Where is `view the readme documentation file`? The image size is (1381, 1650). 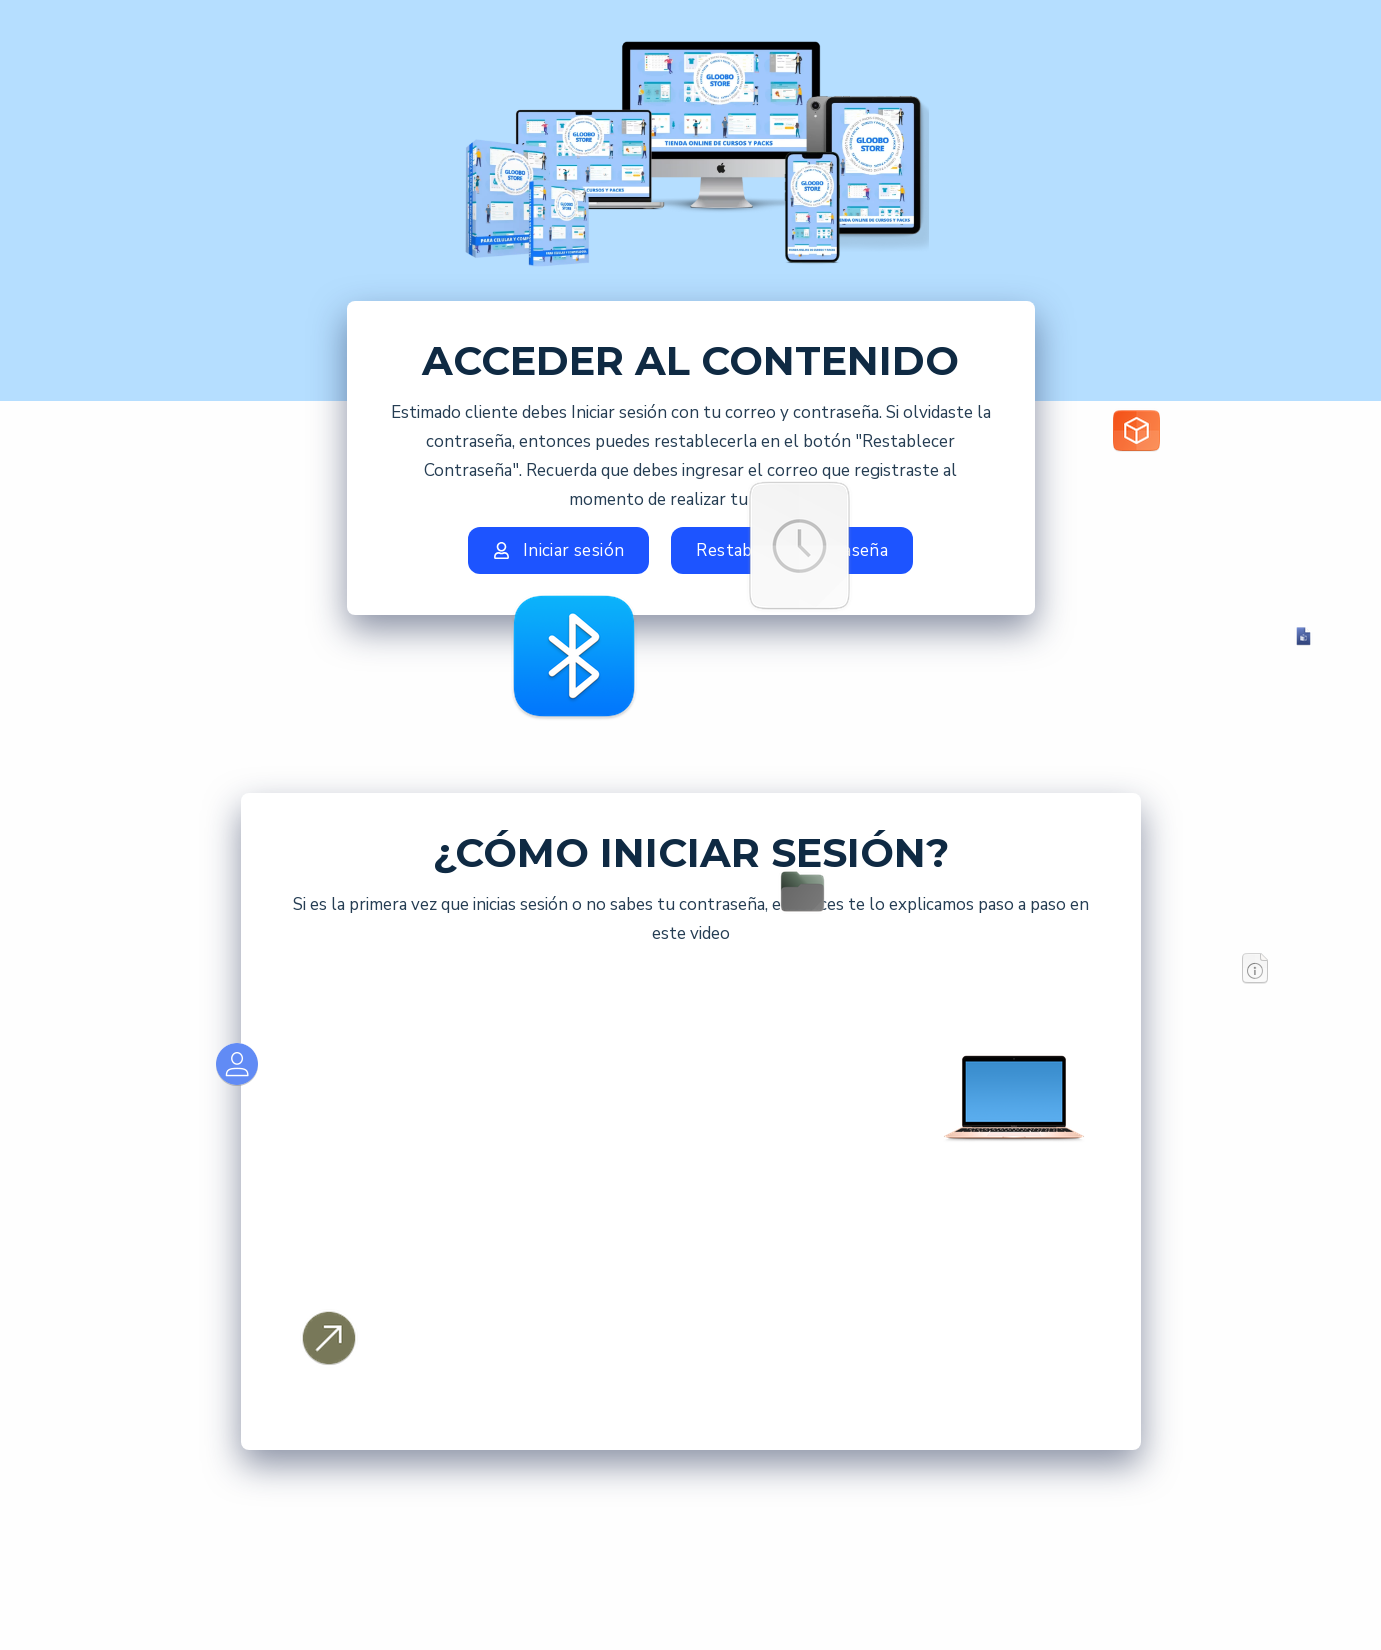
view the readme documentation file is located at coordinates (1255, 968).